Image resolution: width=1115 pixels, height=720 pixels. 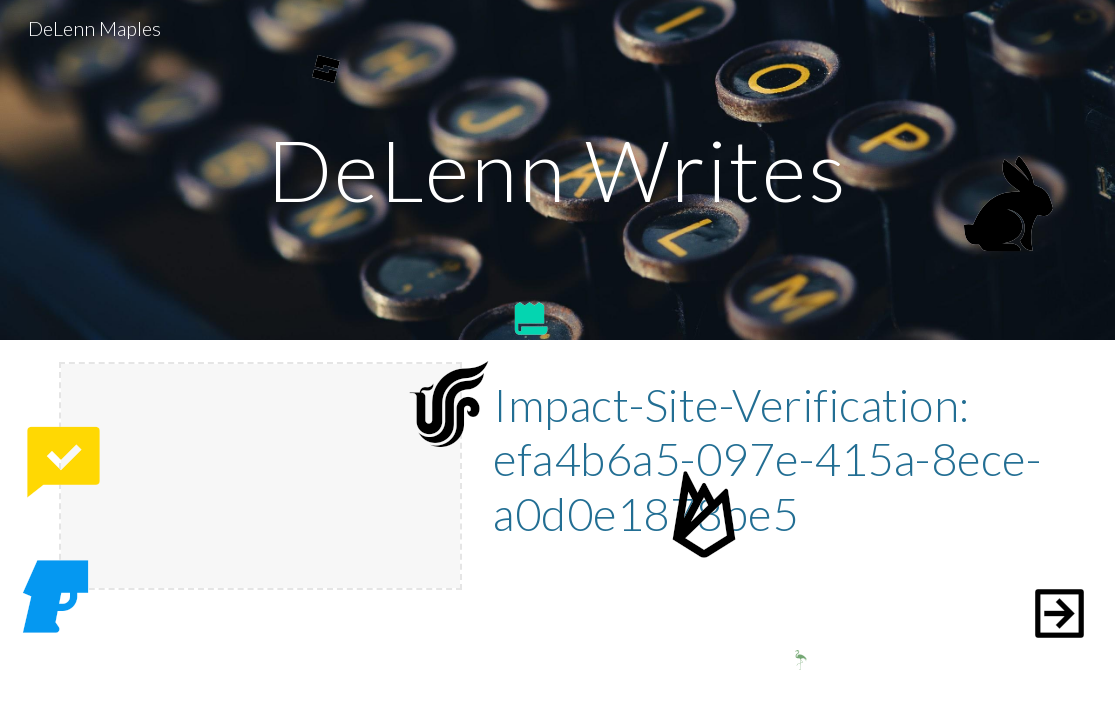 What do you see at coordinates (326, 69) in the screenshot?
I see `open Roblox Studio` at bounding box center [326, 69].